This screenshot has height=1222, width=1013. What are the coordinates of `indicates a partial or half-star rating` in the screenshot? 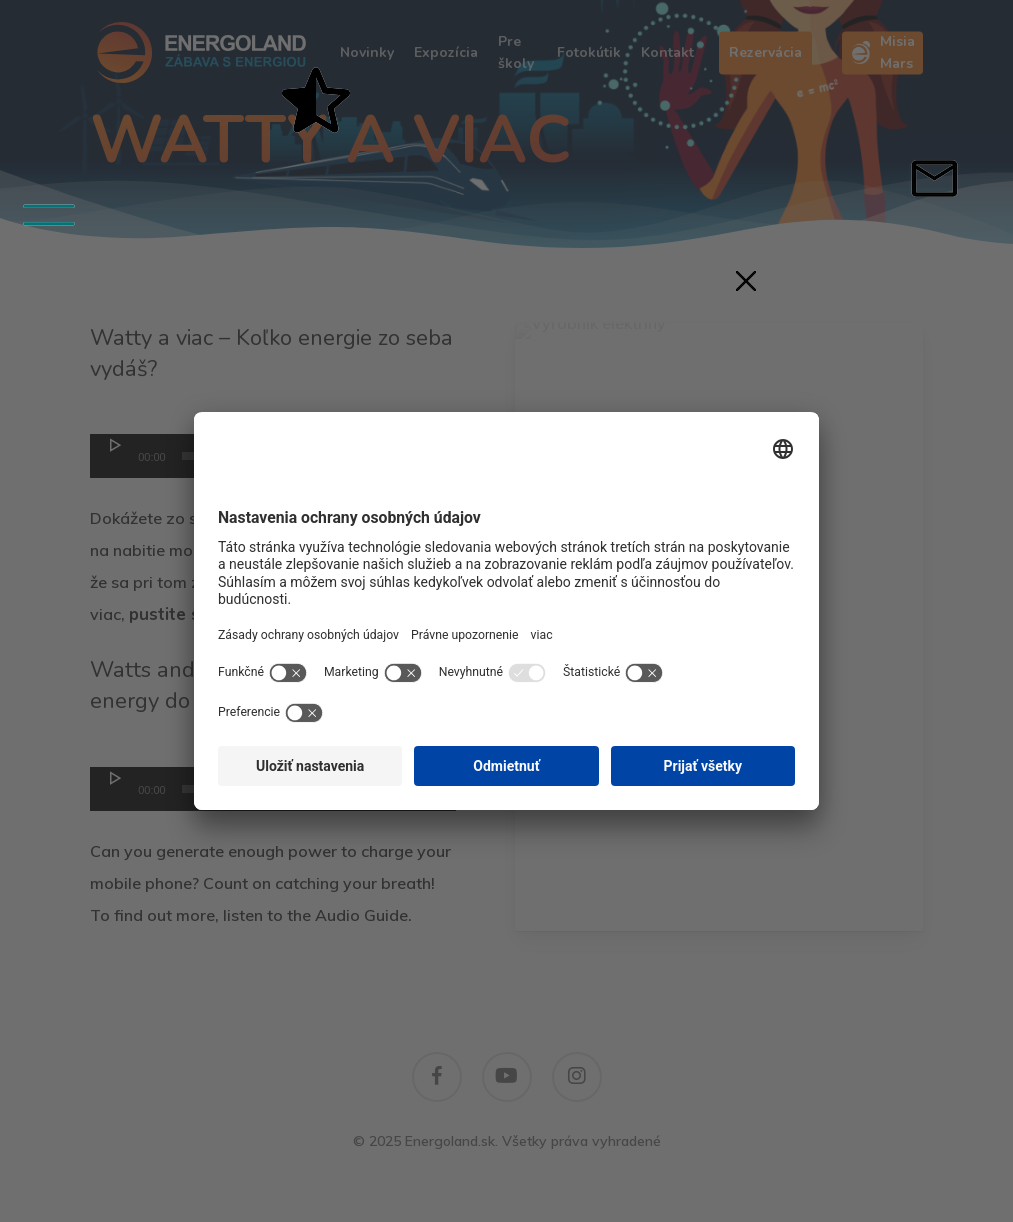 It's located at (316, 101).